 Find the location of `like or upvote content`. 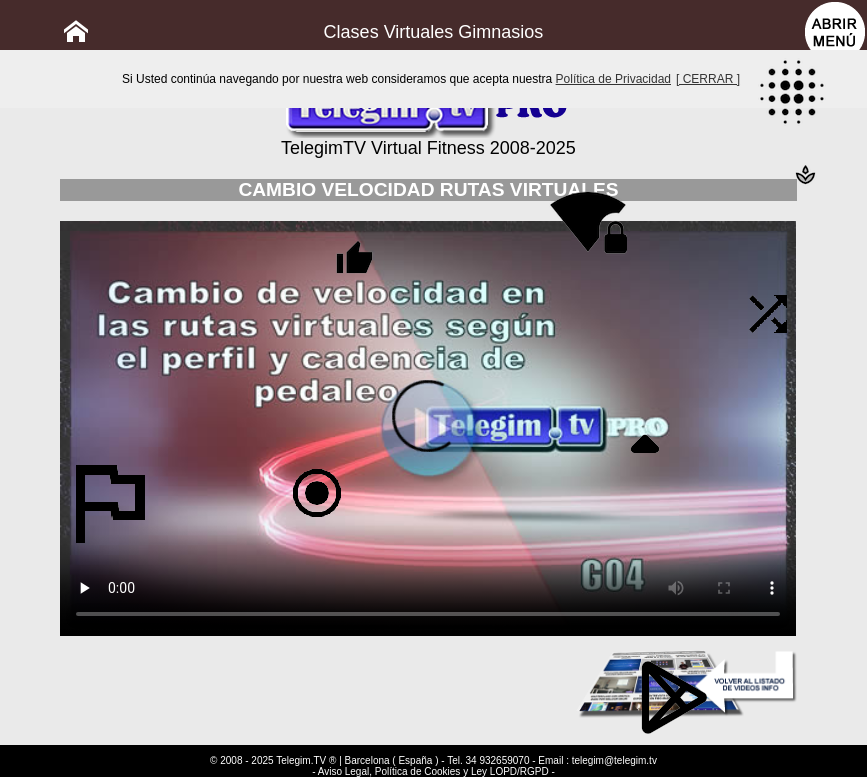

like or upvote content is located at coordinates (354, 258).